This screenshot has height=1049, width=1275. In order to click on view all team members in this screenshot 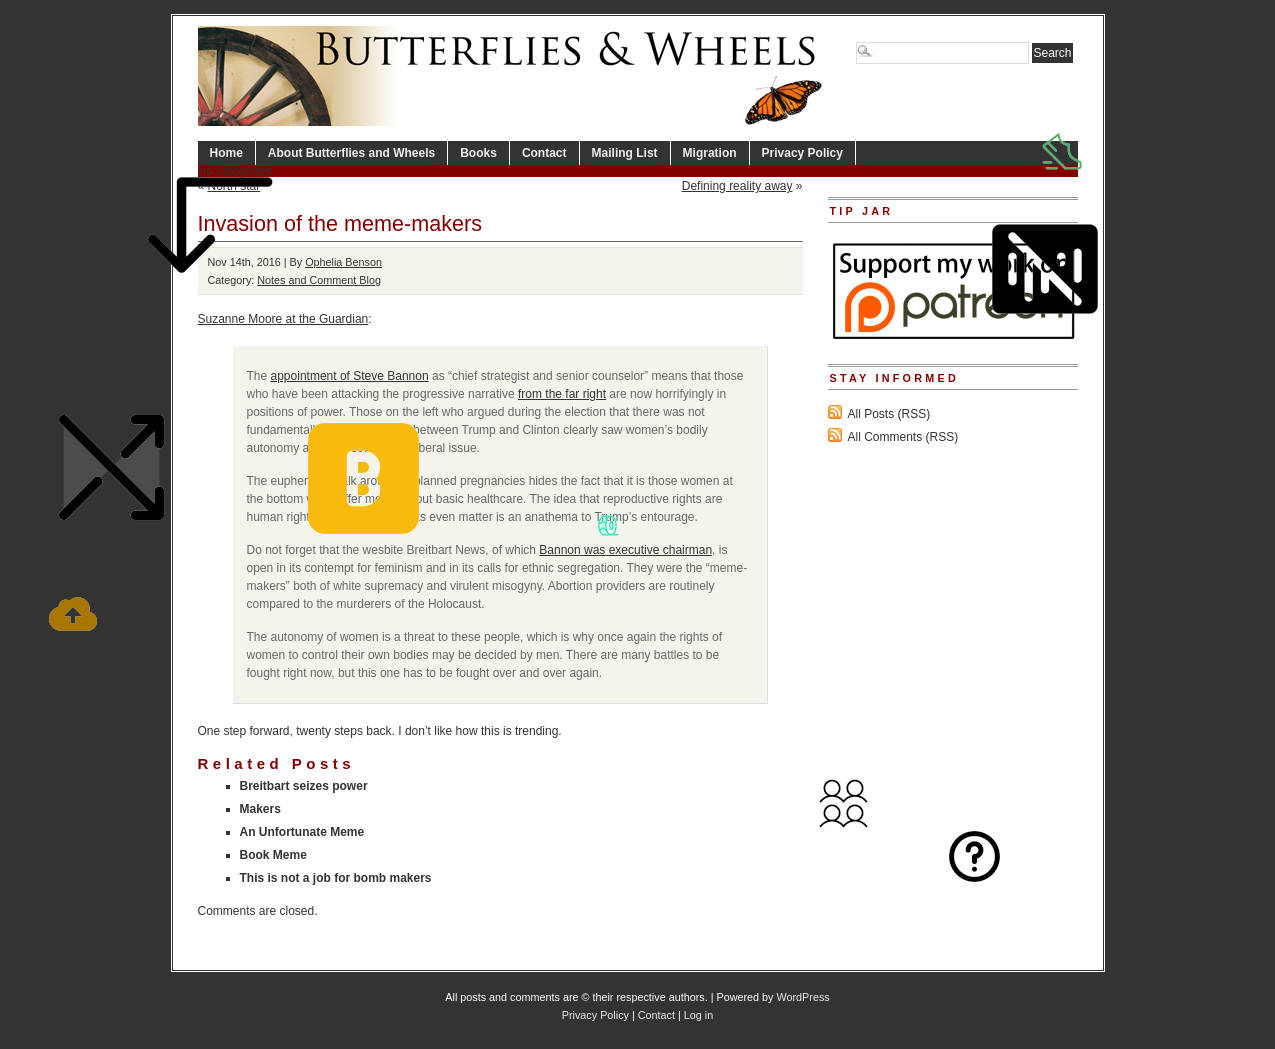, I will do `click(843, 803)`.